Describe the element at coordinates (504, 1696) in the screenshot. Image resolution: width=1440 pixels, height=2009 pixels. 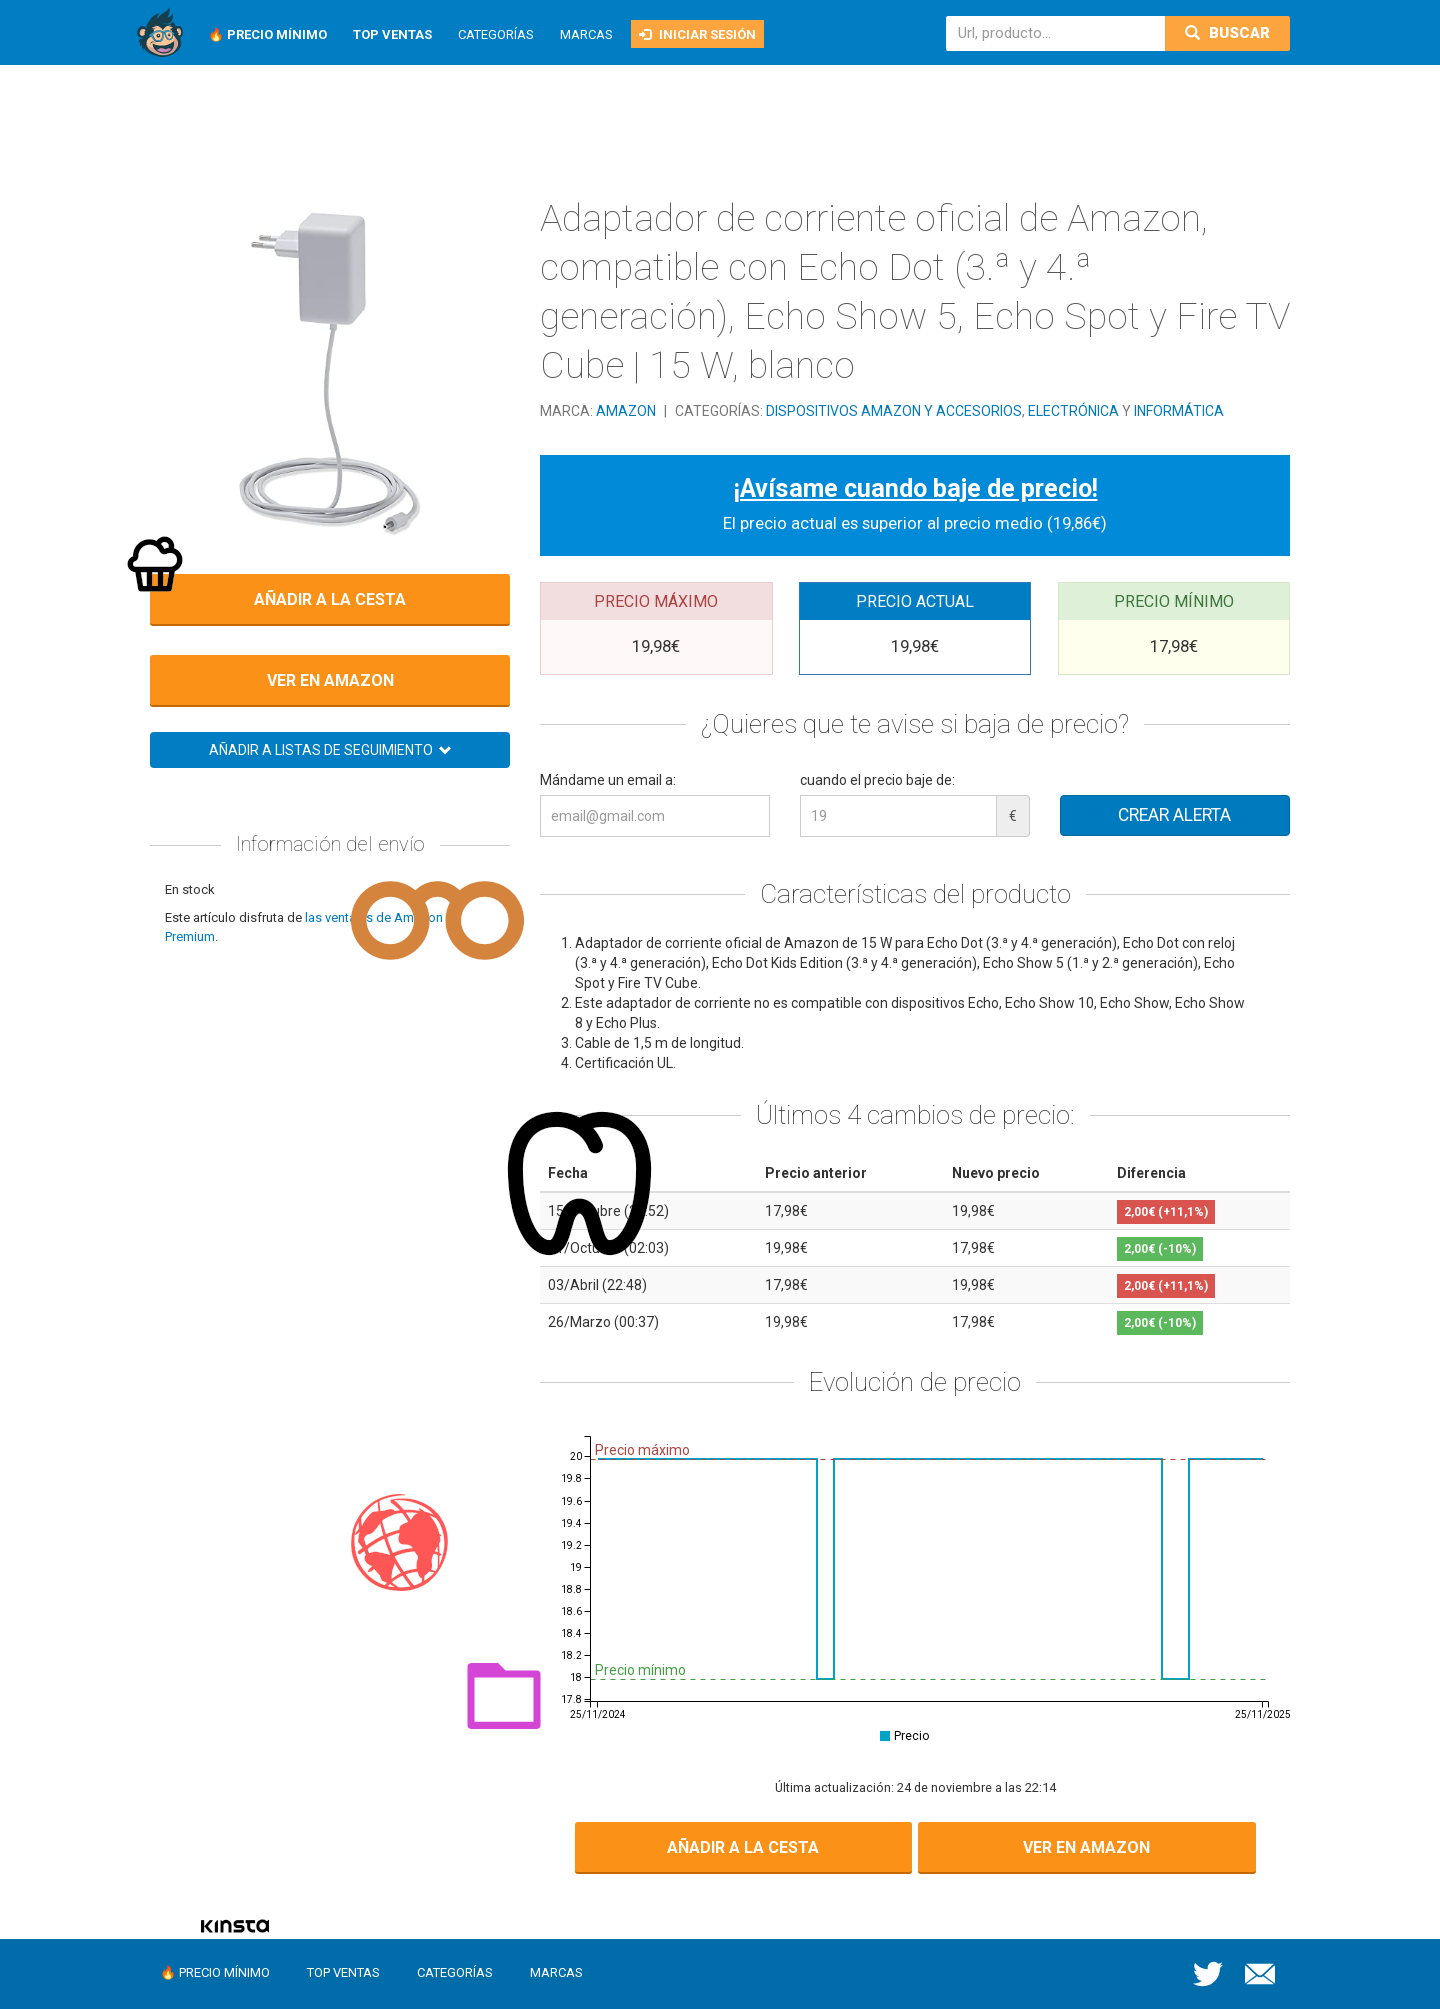
I see `open folder to view files` at that location.